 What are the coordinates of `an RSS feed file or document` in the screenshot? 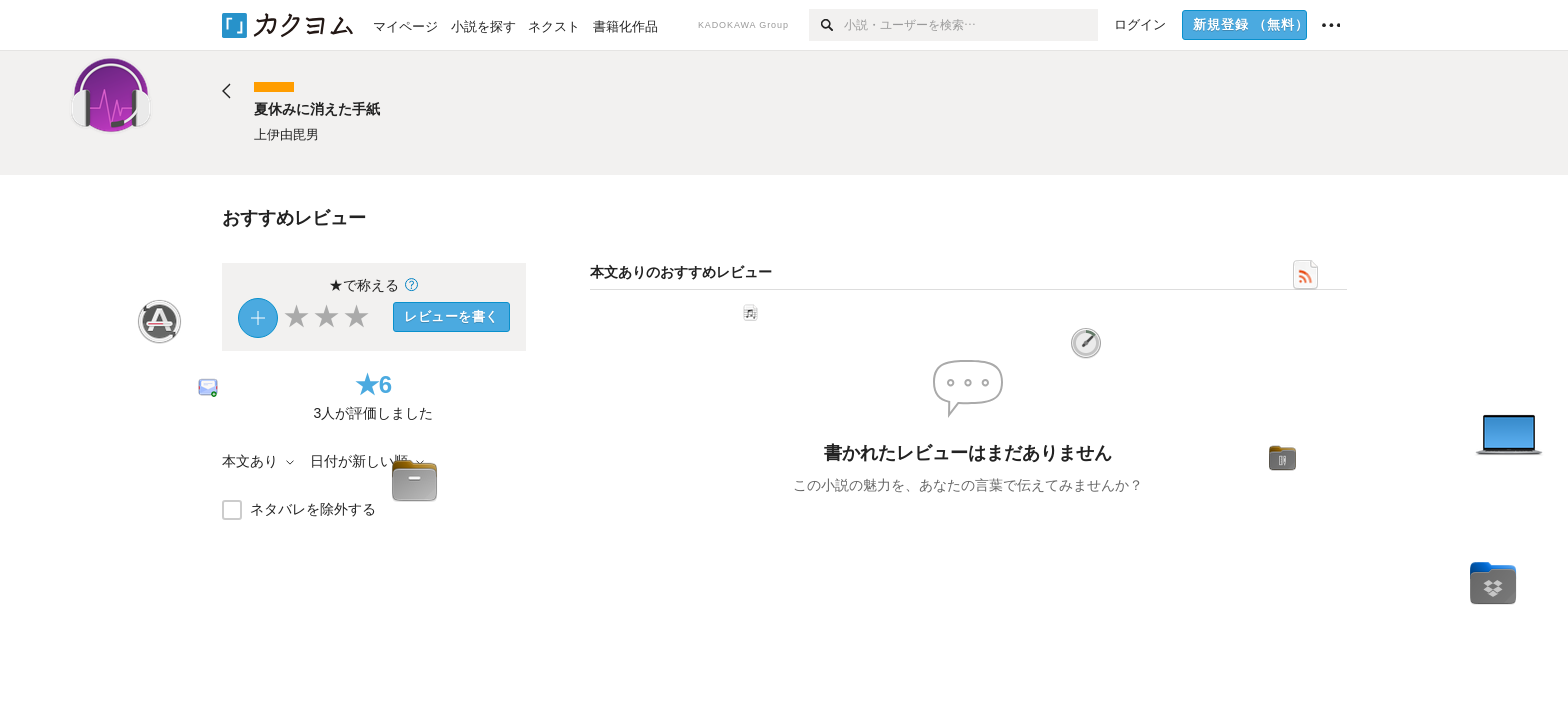 It's located at (1305, 274).